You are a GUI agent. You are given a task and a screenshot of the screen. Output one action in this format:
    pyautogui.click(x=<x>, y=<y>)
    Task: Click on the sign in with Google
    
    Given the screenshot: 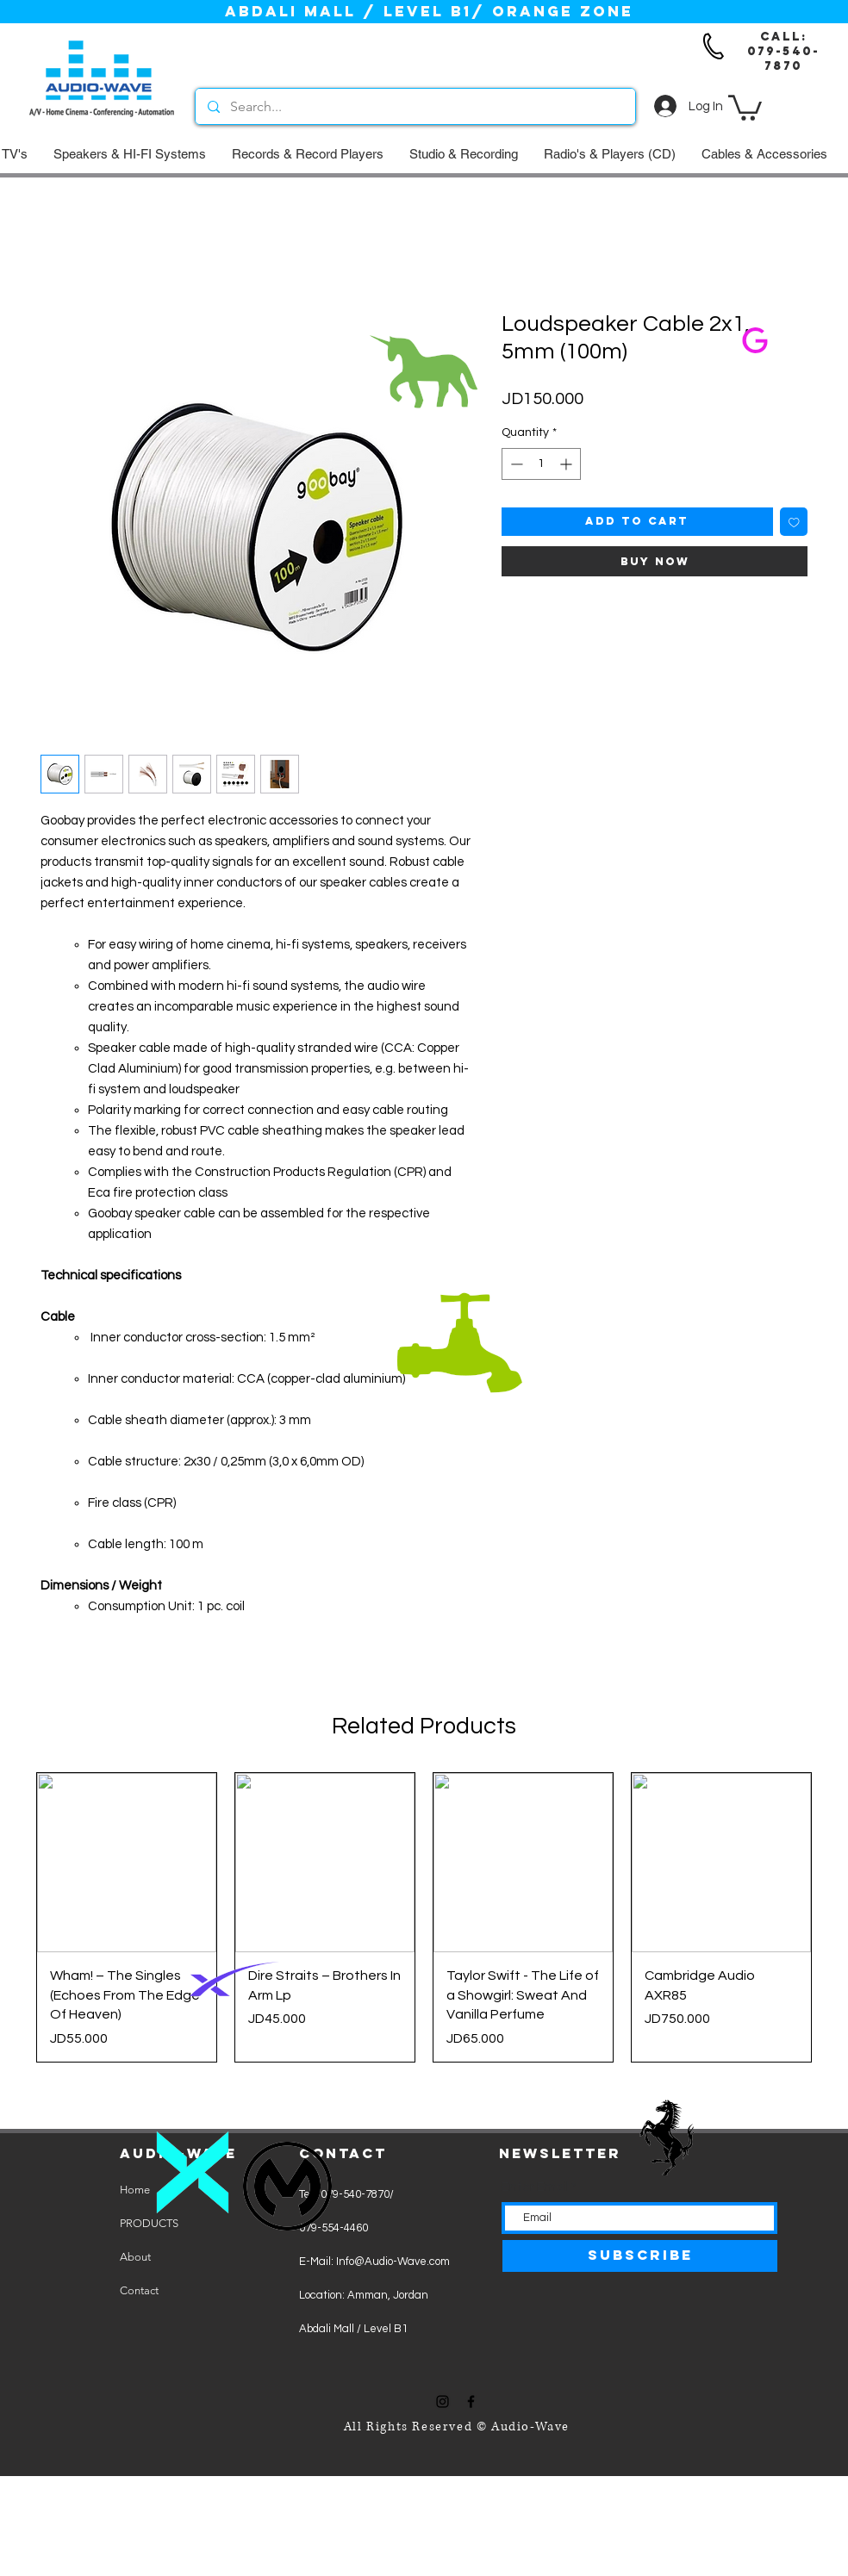 What is the action you would take?
    pyautogui.click(x=755, y=340)
    